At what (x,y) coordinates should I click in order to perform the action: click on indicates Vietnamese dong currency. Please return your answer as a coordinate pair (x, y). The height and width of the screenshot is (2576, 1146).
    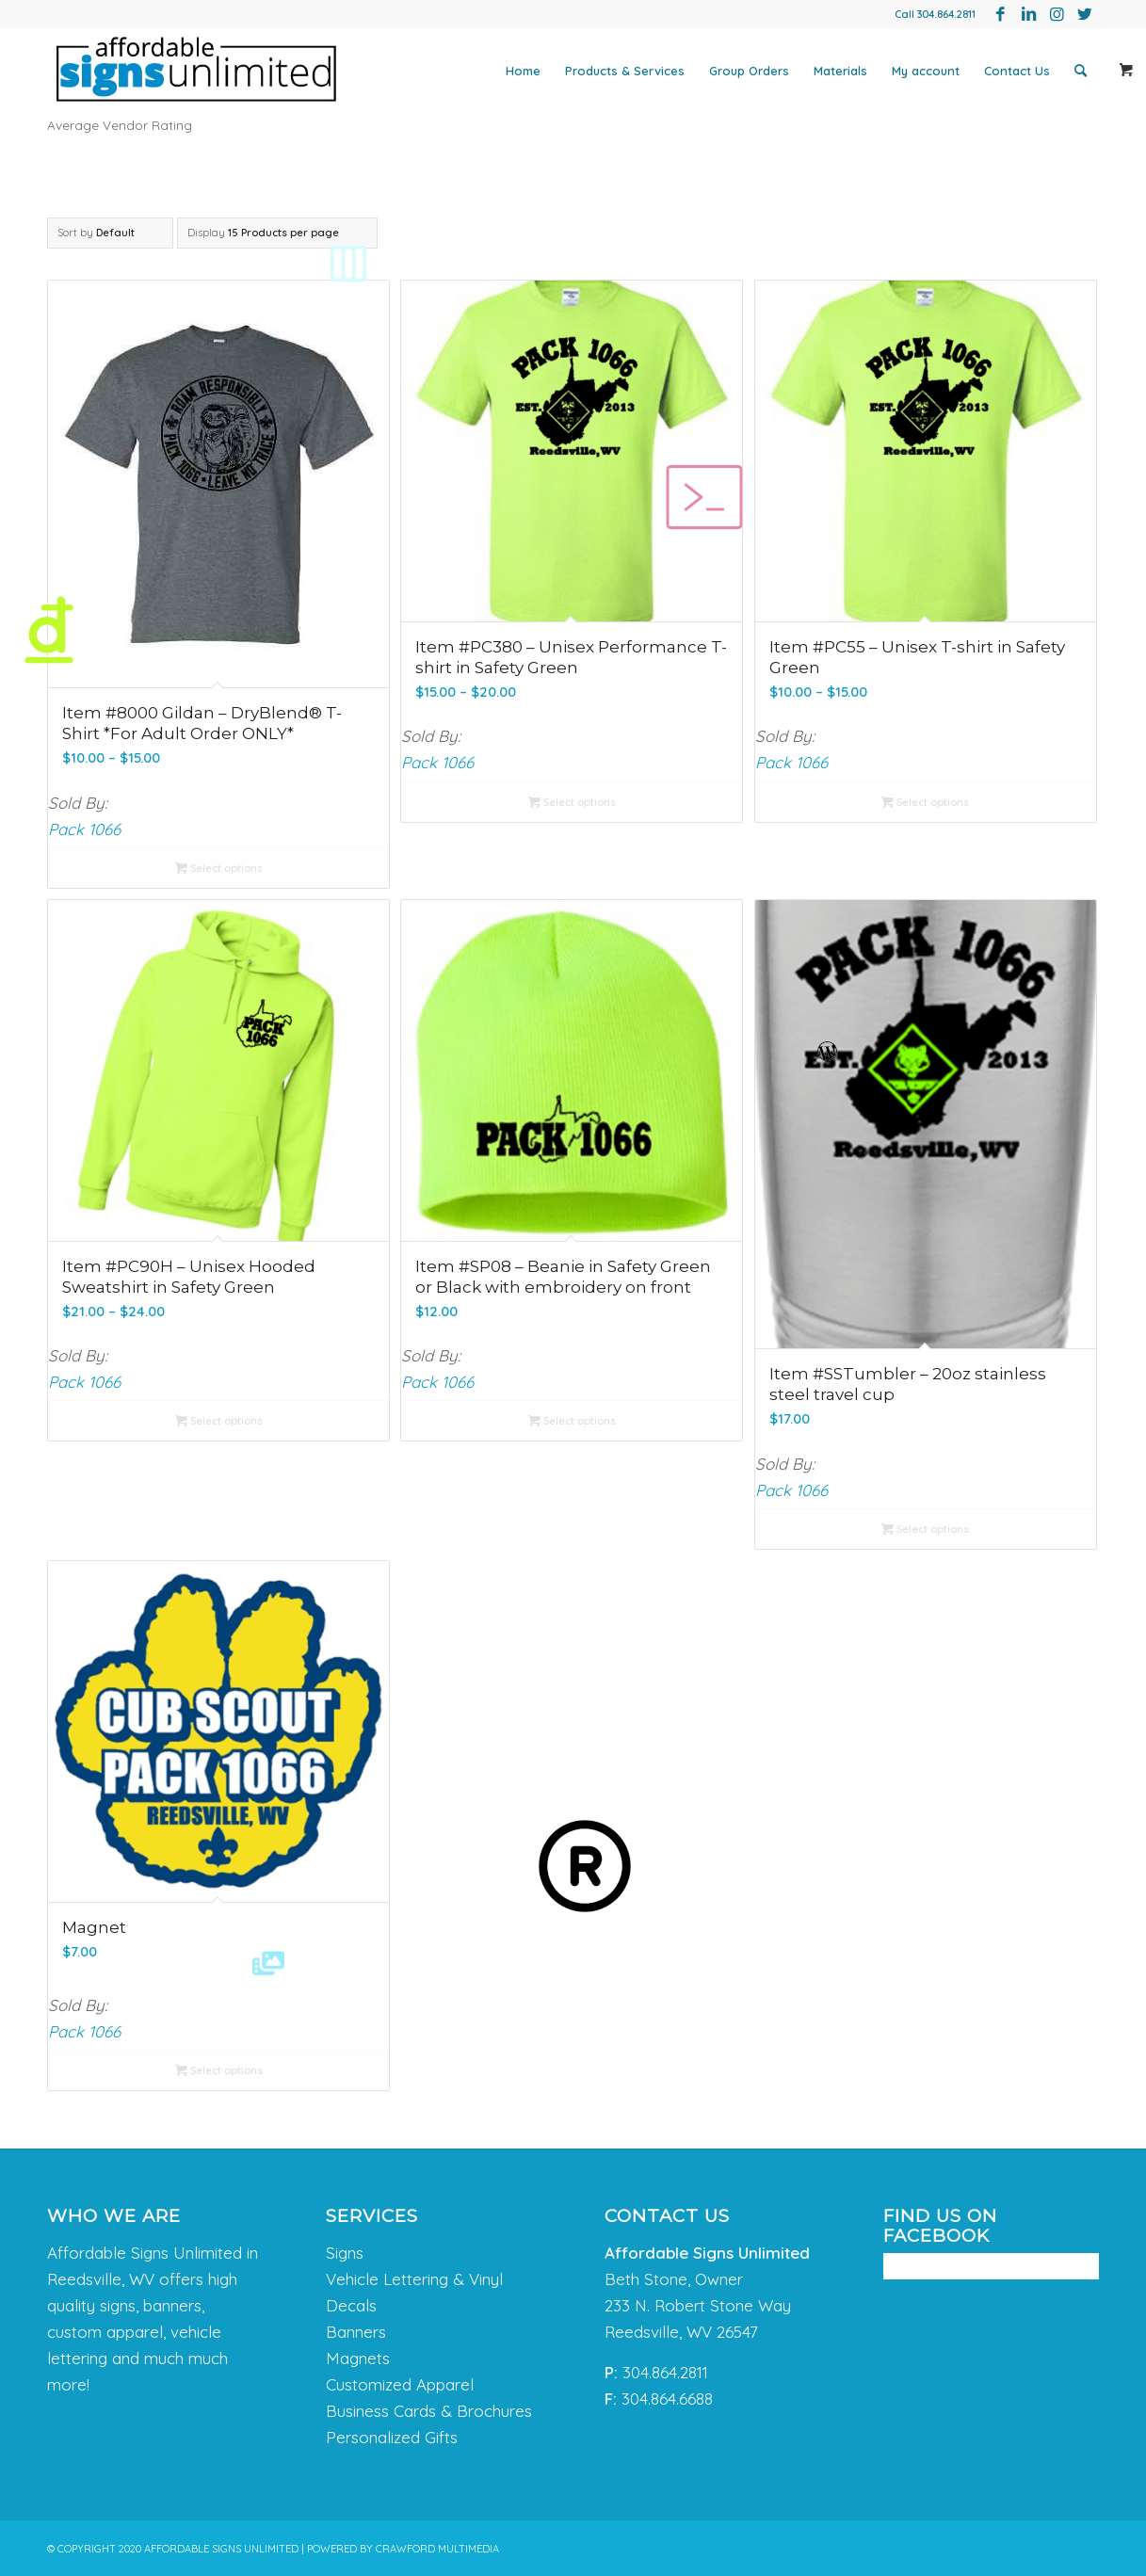
    Looking at the image, I should click on (49, 631).